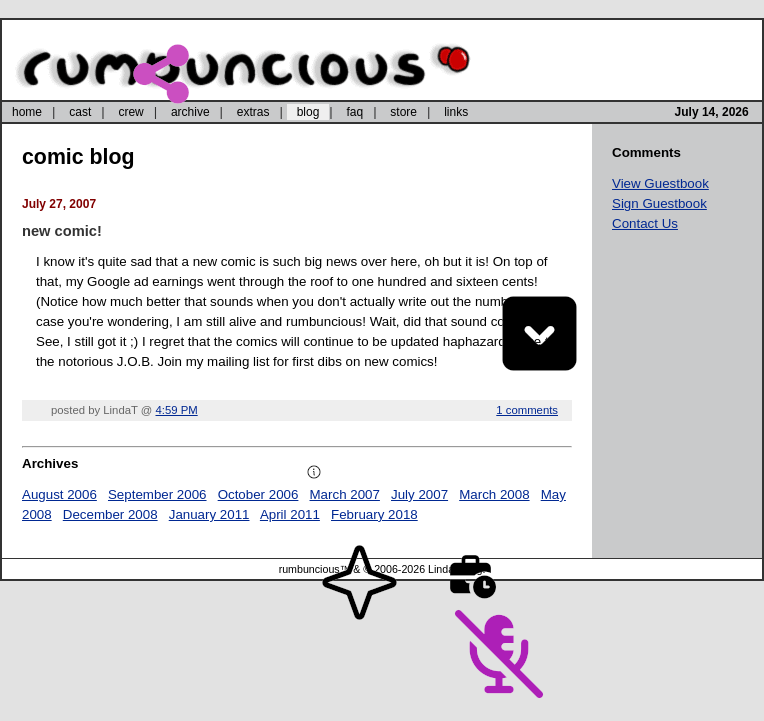 The width and height of the screenshot is (764, 721). What do you see at coordinates (163, 74) in the screenshot?
I see `share content with others` at bounding box center [163, 74].